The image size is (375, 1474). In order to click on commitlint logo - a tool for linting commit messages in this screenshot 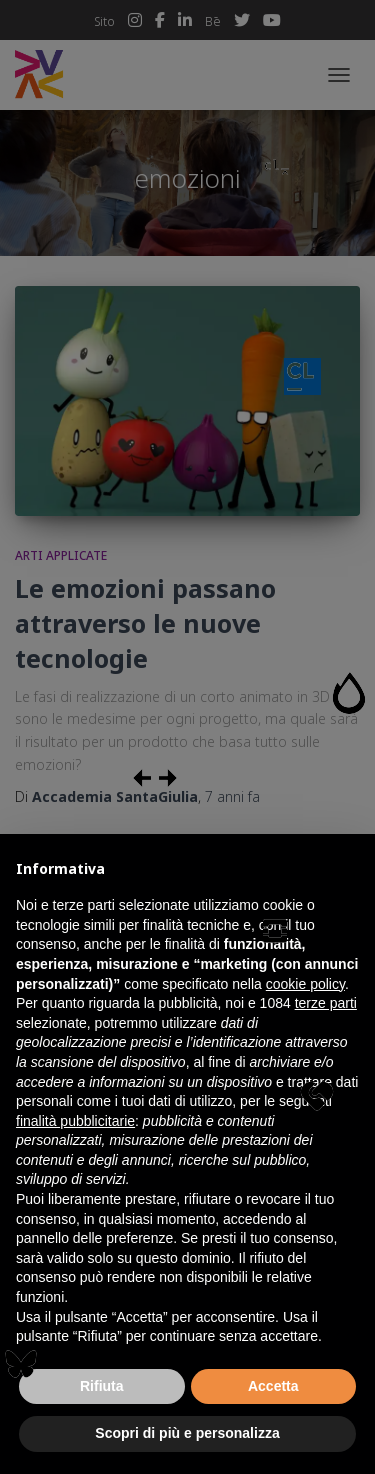, I will do `click(277, 167)`.